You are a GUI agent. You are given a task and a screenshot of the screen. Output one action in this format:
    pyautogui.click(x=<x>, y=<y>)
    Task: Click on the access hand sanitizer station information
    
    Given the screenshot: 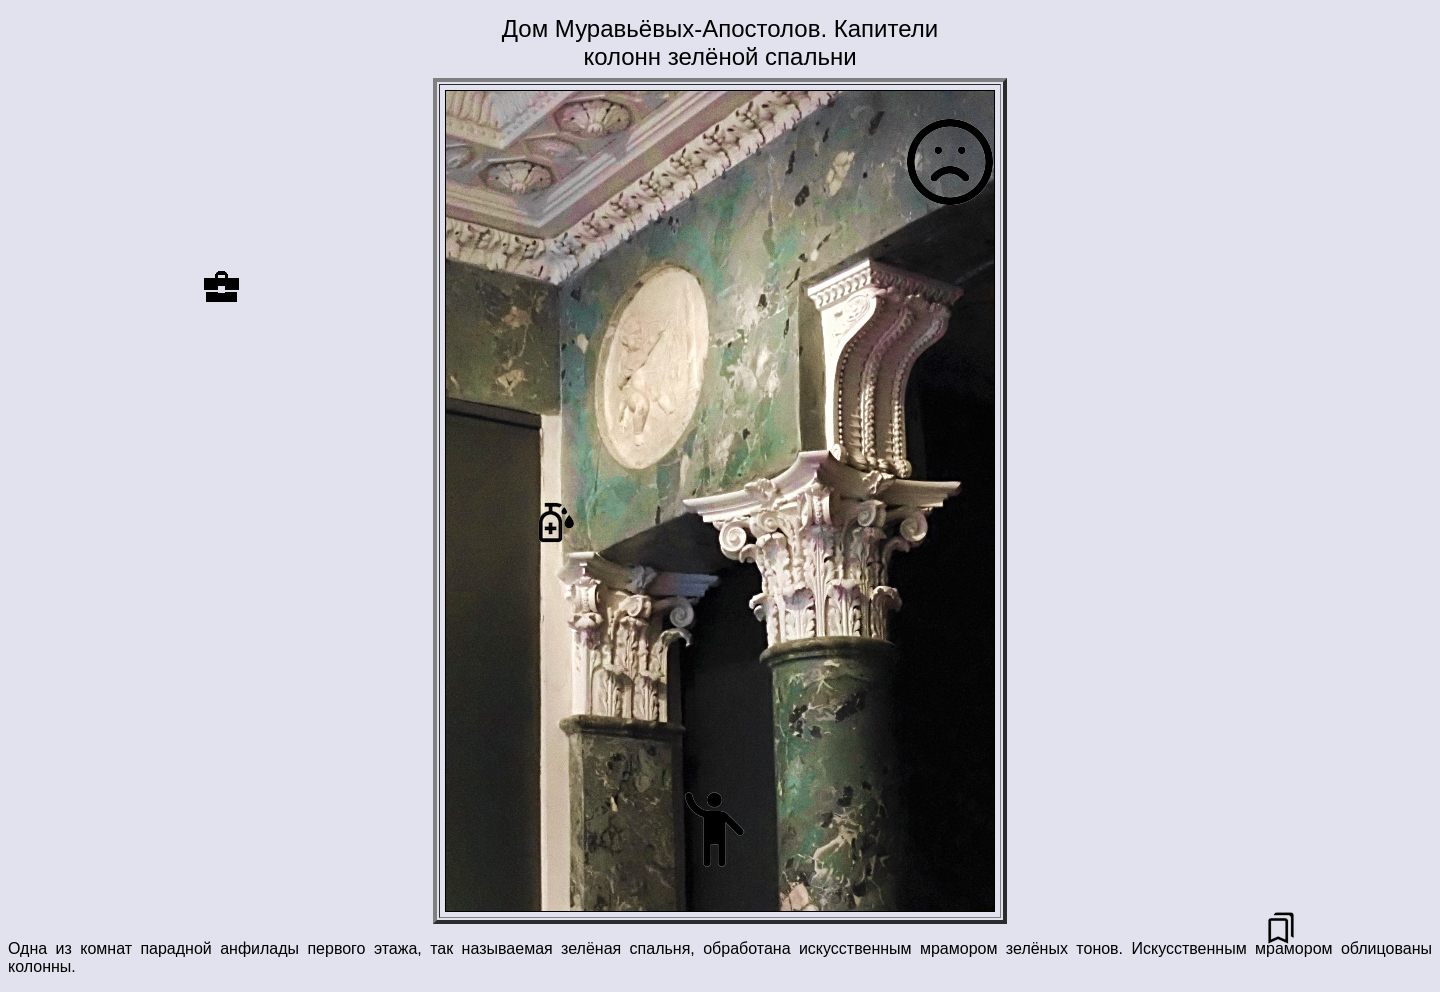 What is the action you would take?
    pyautogui.click(x=554, y=522)
    